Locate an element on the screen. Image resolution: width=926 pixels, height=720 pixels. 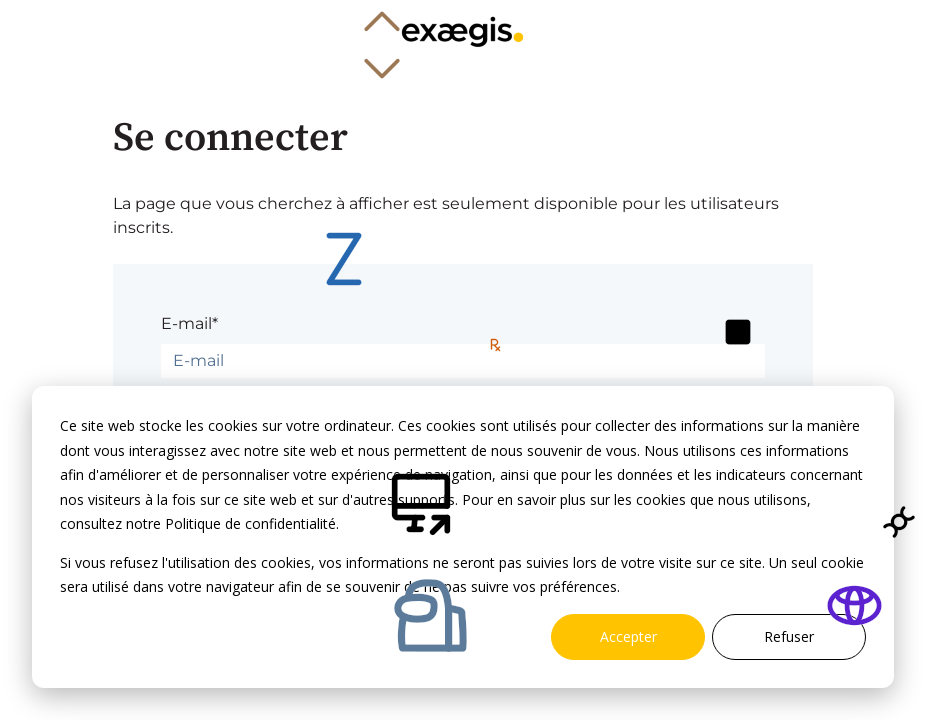
view prescription details is located at coordinates (495, 345).